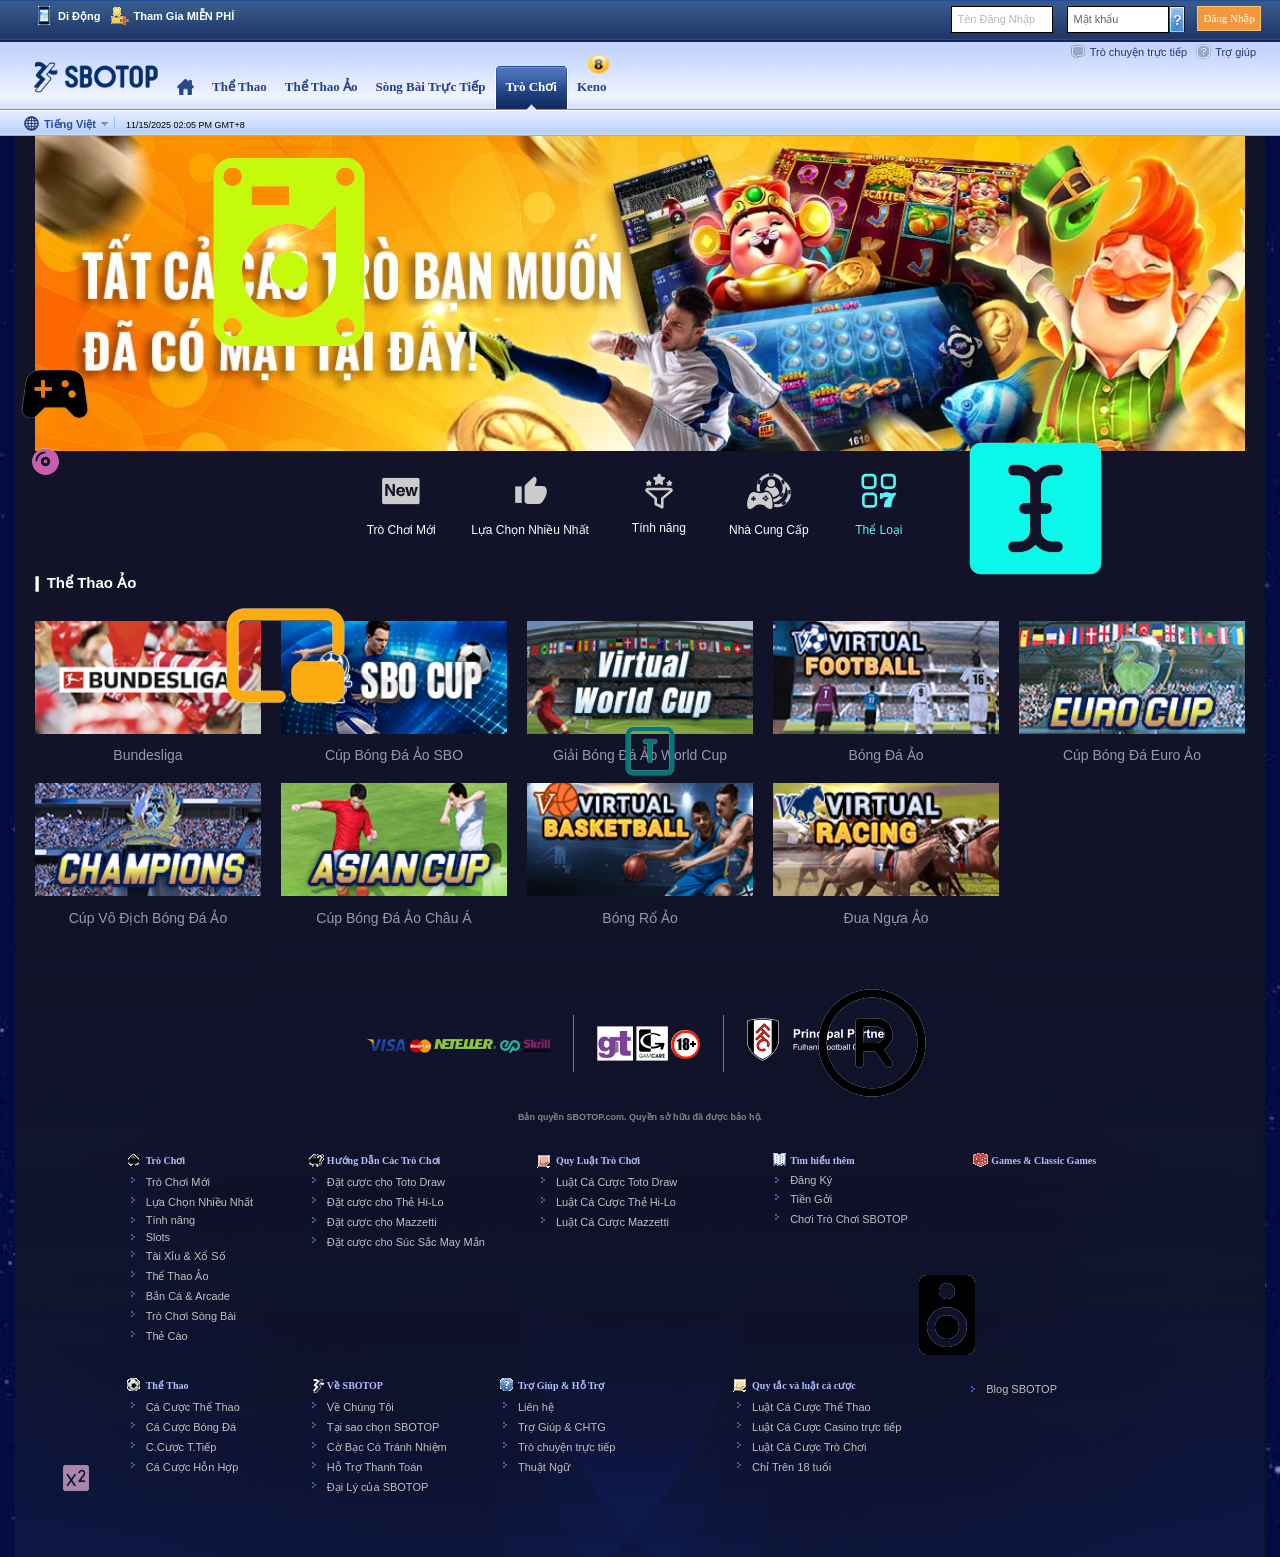 This screenshot has width=1280, height=1557. Describe the element at coordinates (1035, 508) in the screenshot. I see `text input field cursor indicator` at that location.